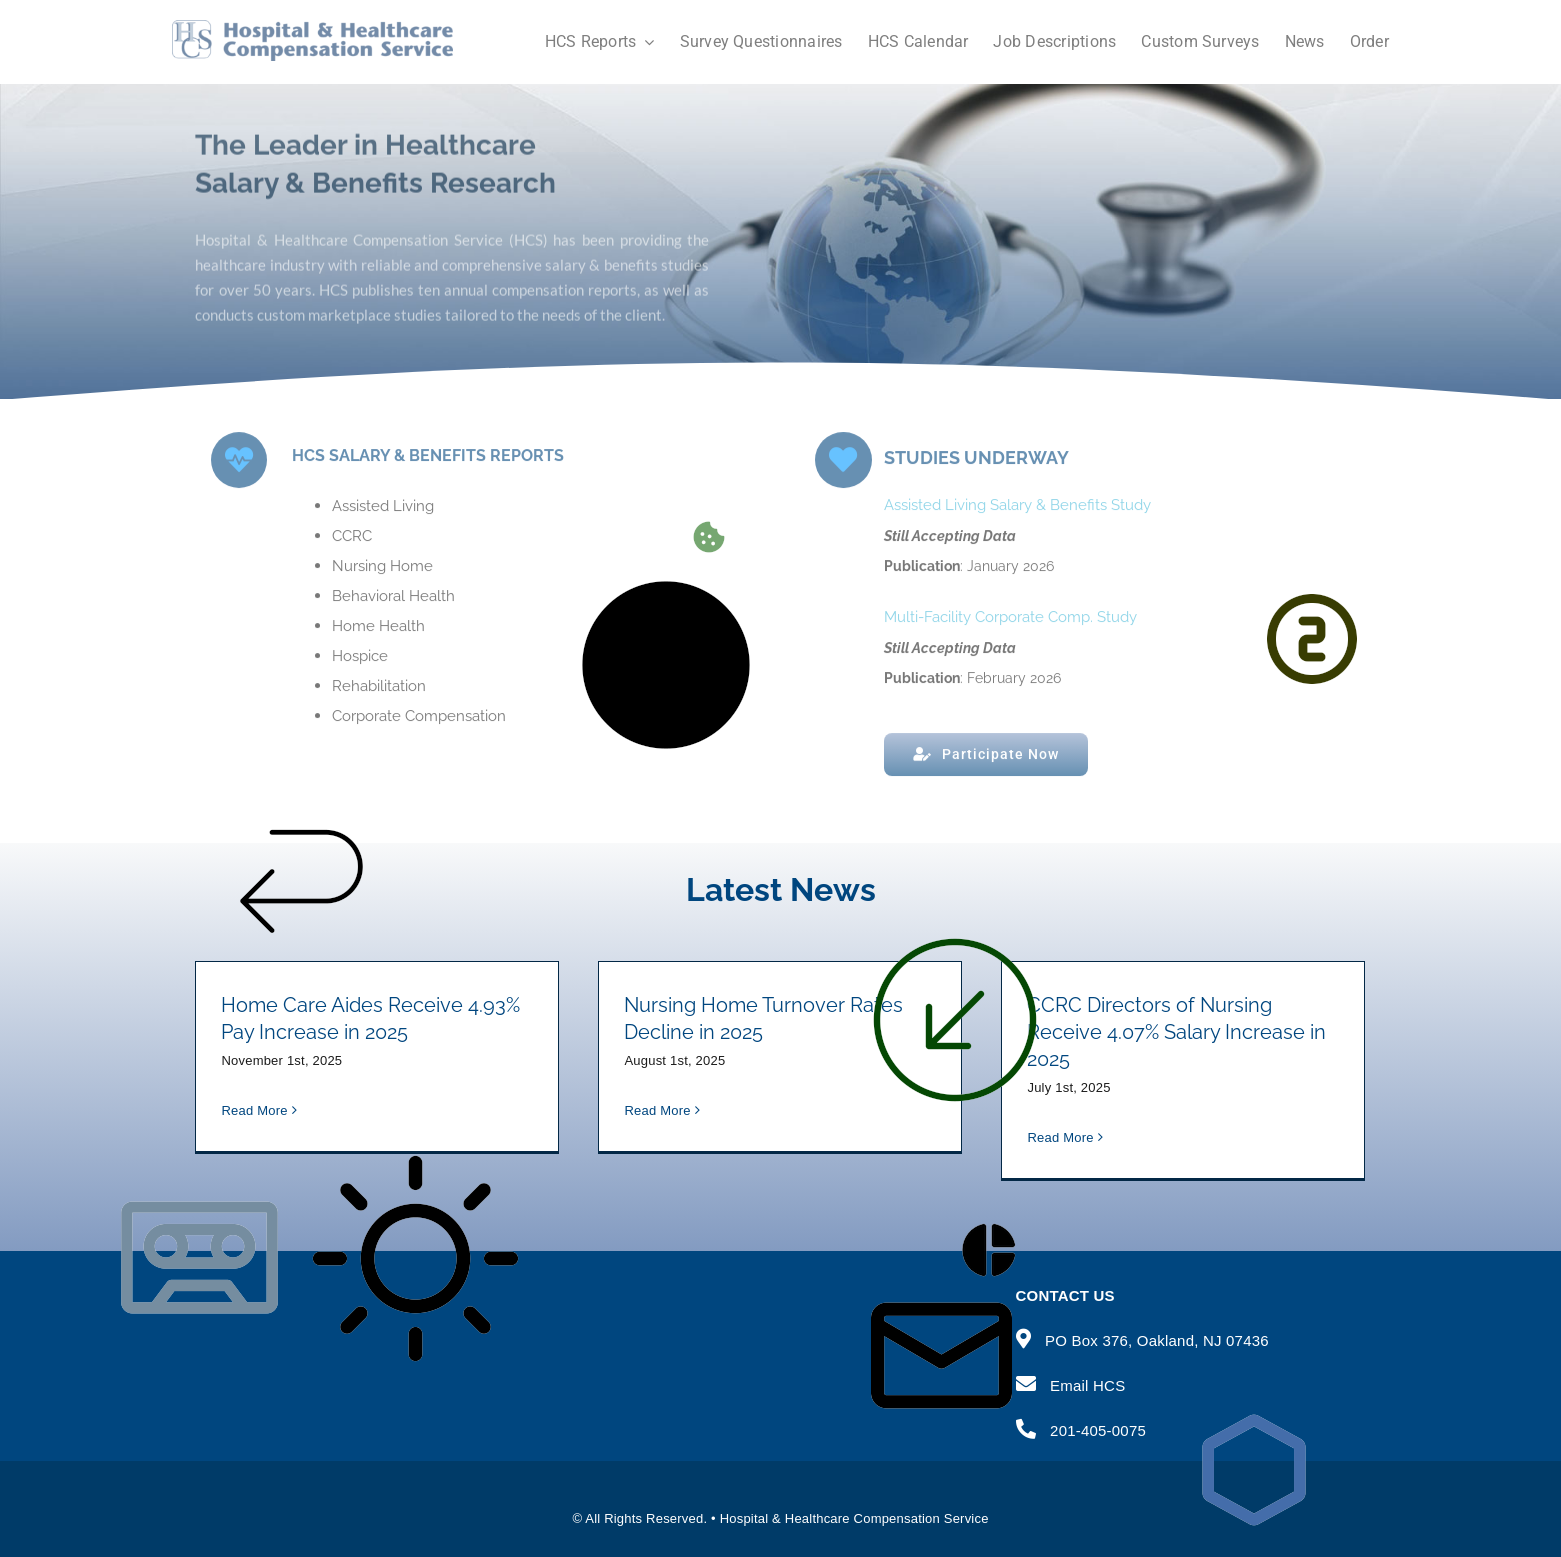  Describe the element at coordinates (199, 1257) in the screenshot. I see `access audio recordings or voice memos` at that location.